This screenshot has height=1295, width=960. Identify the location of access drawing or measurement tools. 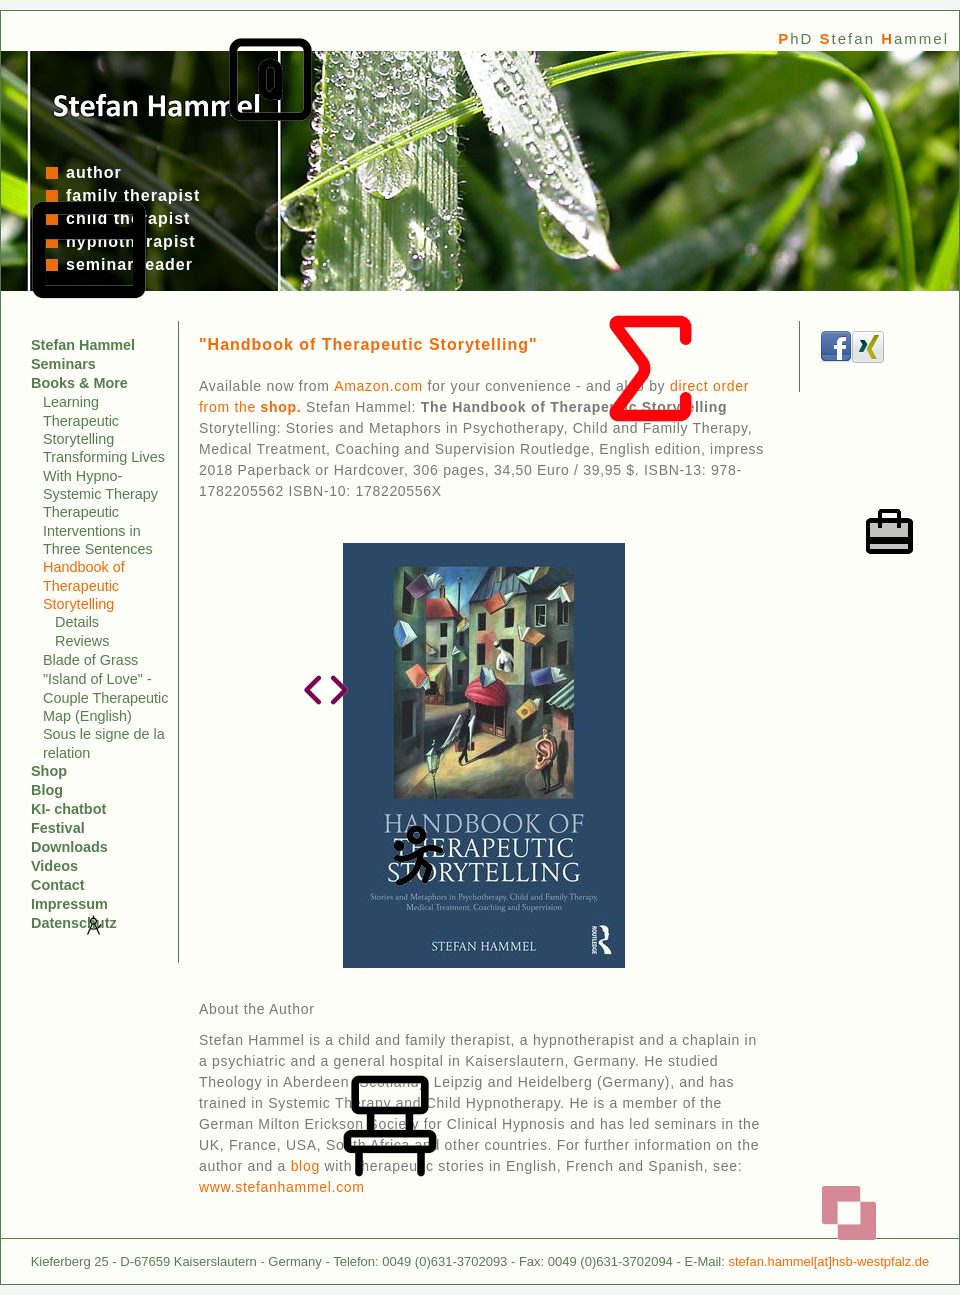
(93, 925).